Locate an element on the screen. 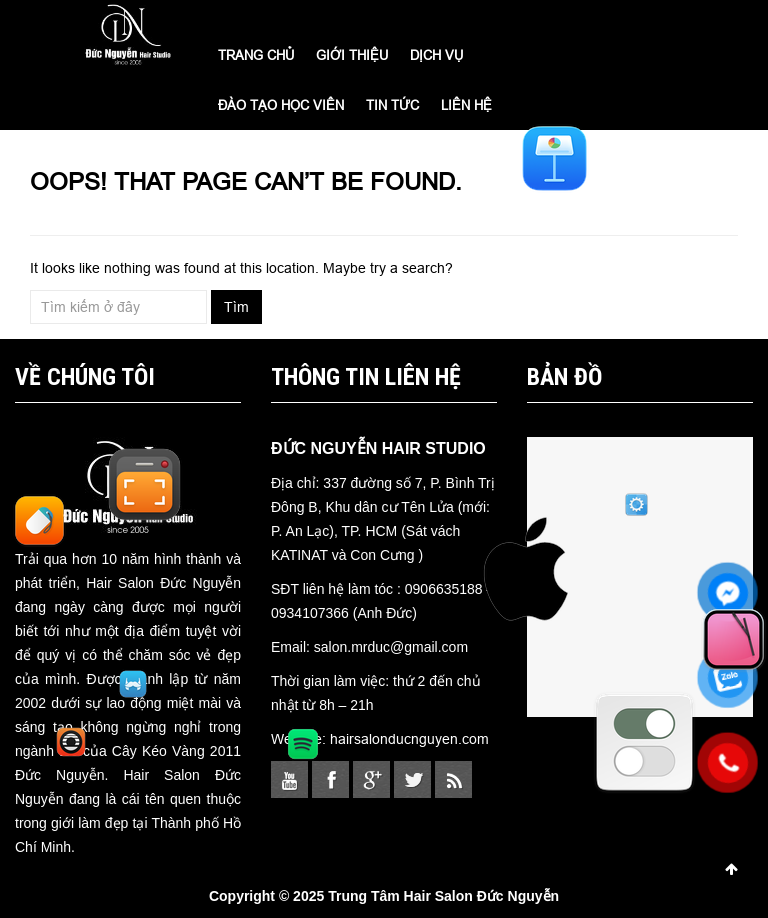 This screenshot has width=768, height=918. open keynote to create or edit presentations is located at coordinates (554, 158).